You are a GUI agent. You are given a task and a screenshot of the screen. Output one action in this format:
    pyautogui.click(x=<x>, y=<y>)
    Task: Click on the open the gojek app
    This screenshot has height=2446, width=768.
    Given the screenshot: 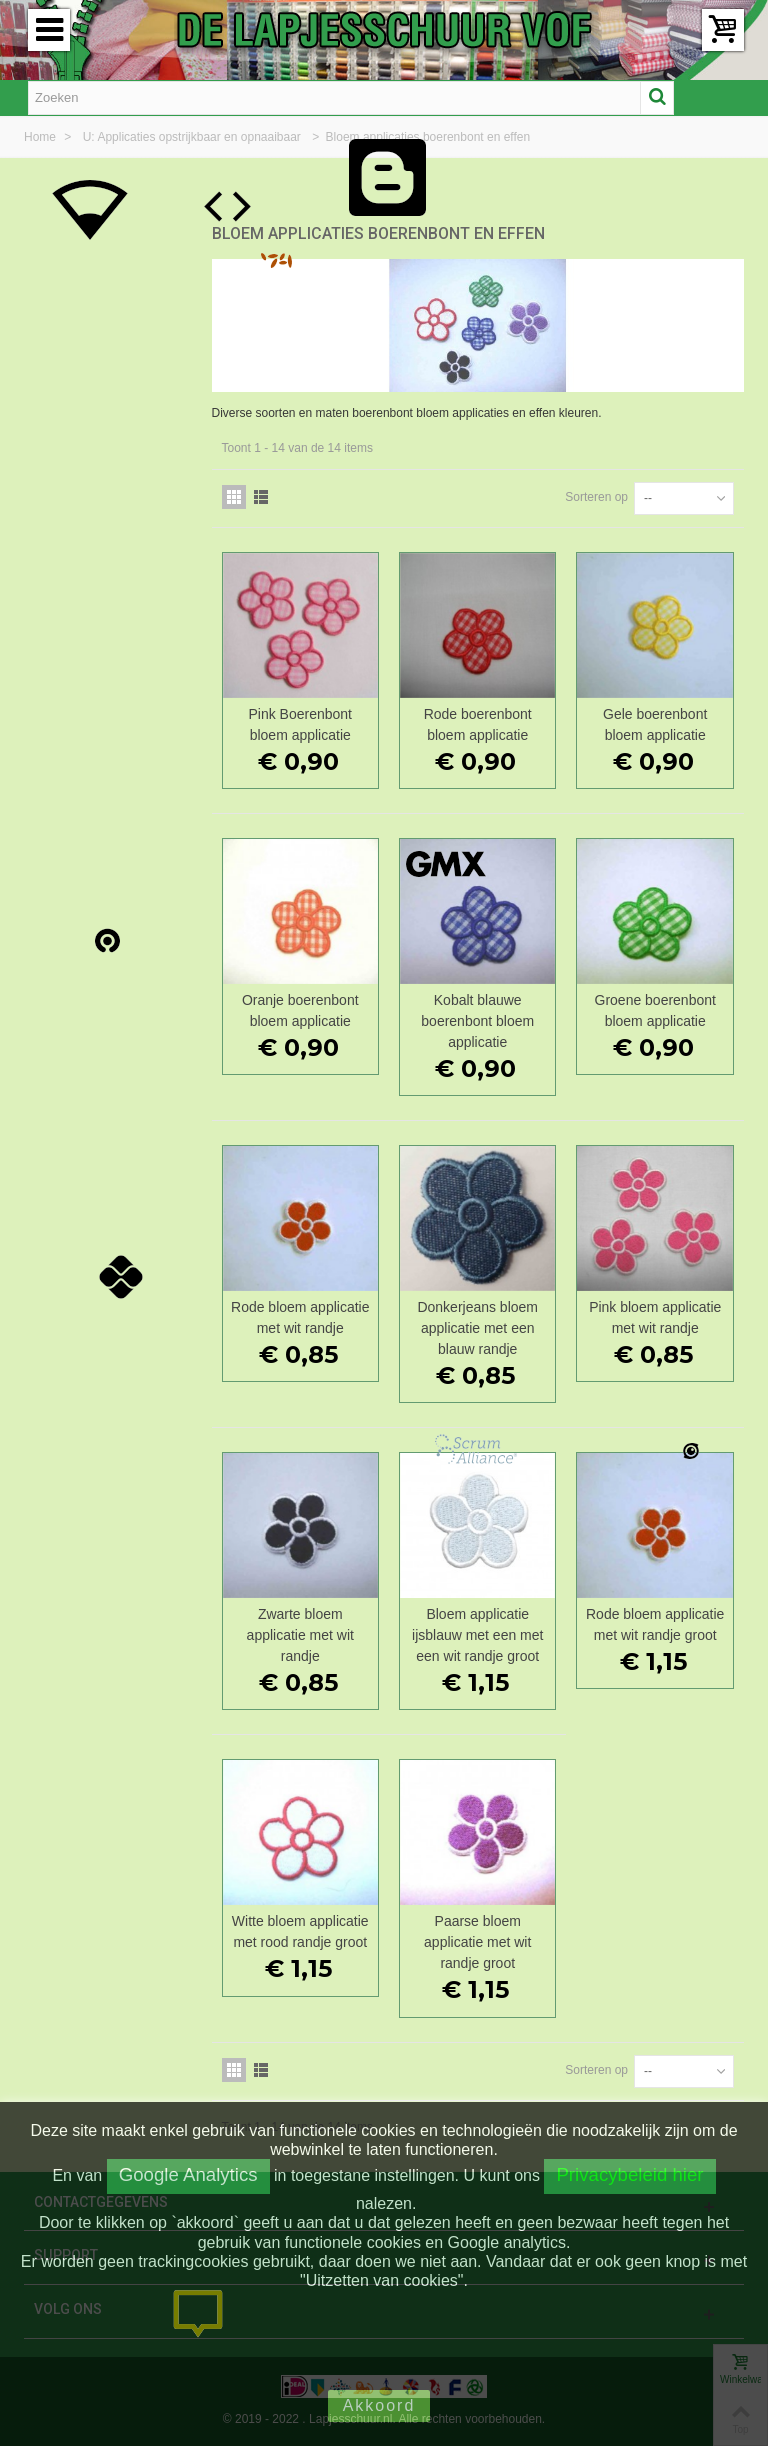 What is the action you would take?
    pyautogui.click(x=107, y=940)
    